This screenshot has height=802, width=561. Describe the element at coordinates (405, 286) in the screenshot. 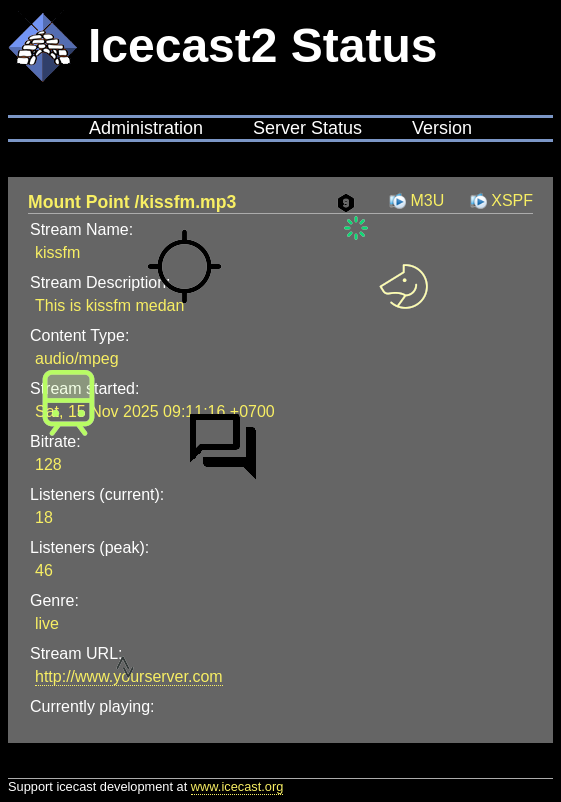

I see `access equestrian or horse-related features` at that location.